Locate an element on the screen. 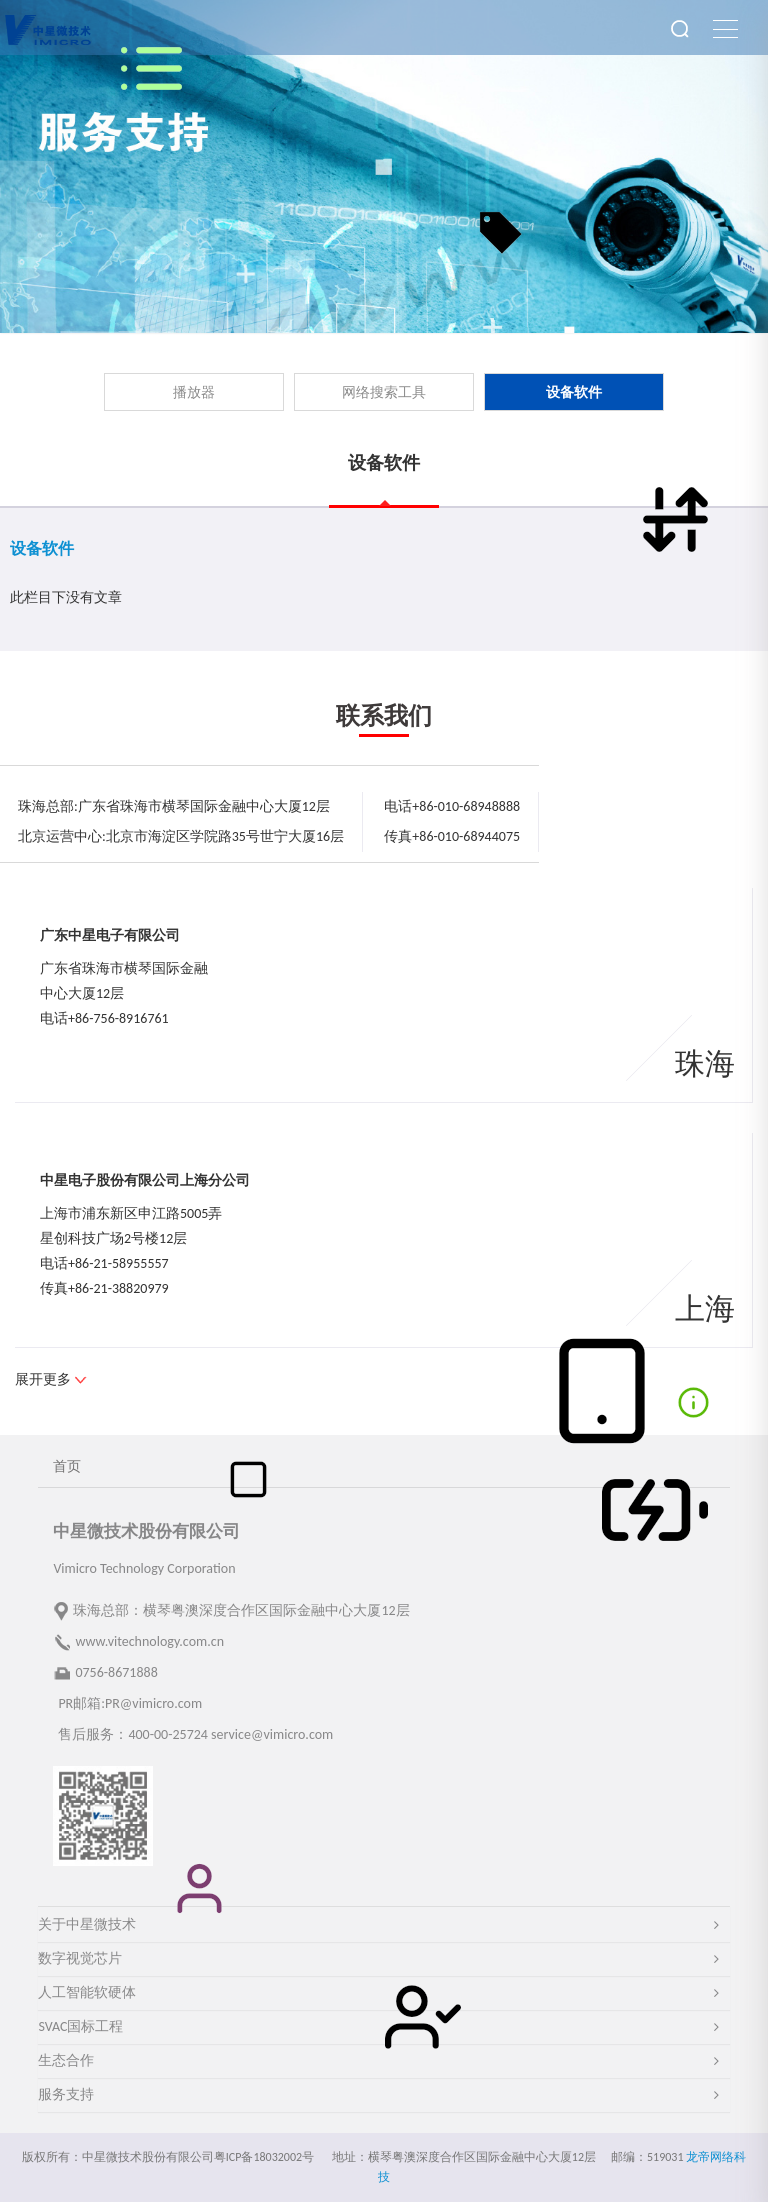 The width and height of the screenshot is (768, 2202). view items in list format is located at coordinates (151, 68).